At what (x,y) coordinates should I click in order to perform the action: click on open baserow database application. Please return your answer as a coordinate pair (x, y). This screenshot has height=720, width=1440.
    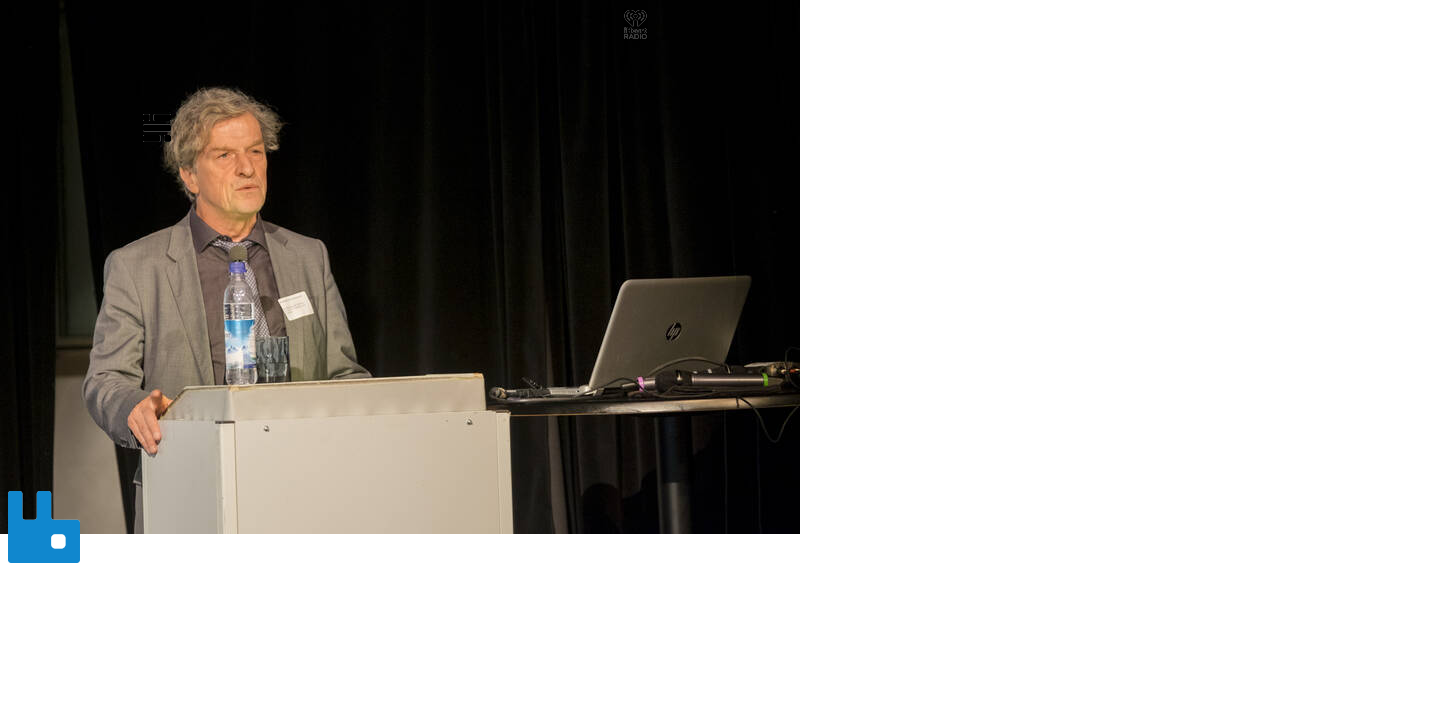
    Looking at the image, I should click on (157, 128).